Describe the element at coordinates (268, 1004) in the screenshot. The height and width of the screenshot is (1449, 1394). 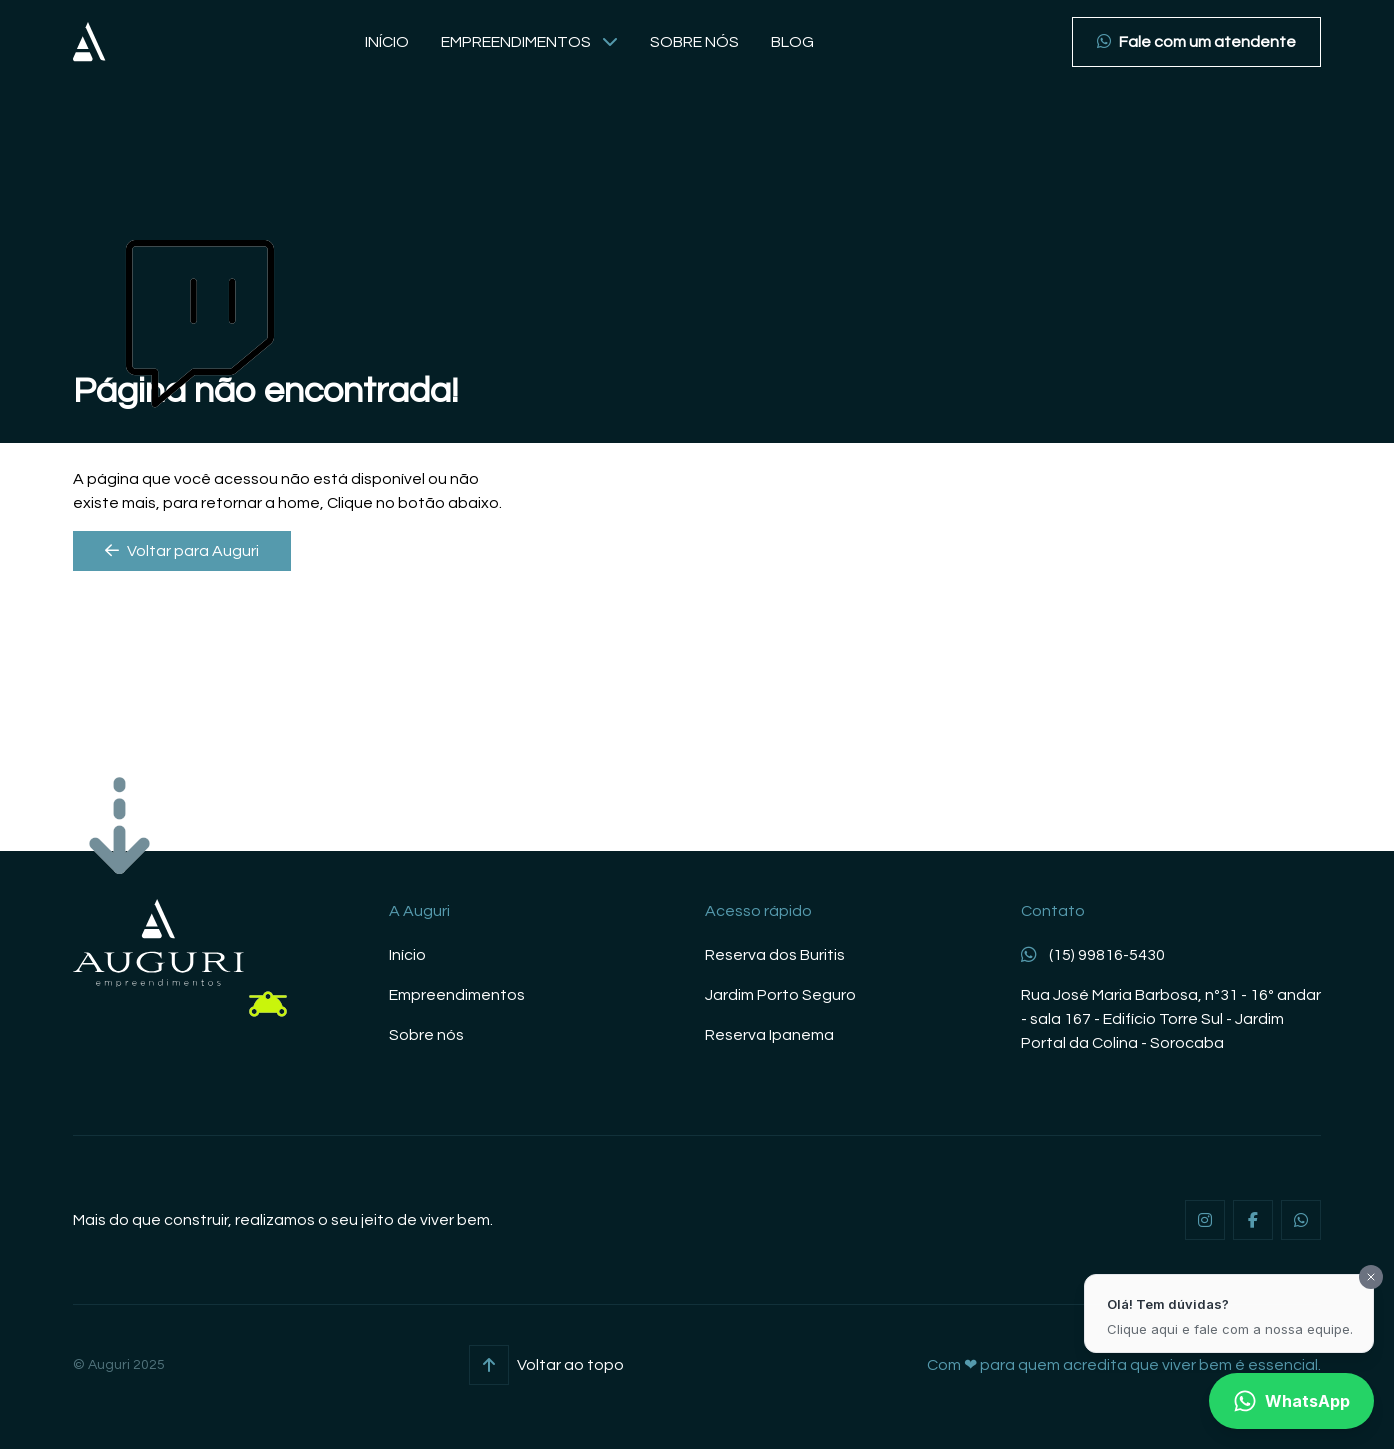
I see `access vector path editing tools` at that location.